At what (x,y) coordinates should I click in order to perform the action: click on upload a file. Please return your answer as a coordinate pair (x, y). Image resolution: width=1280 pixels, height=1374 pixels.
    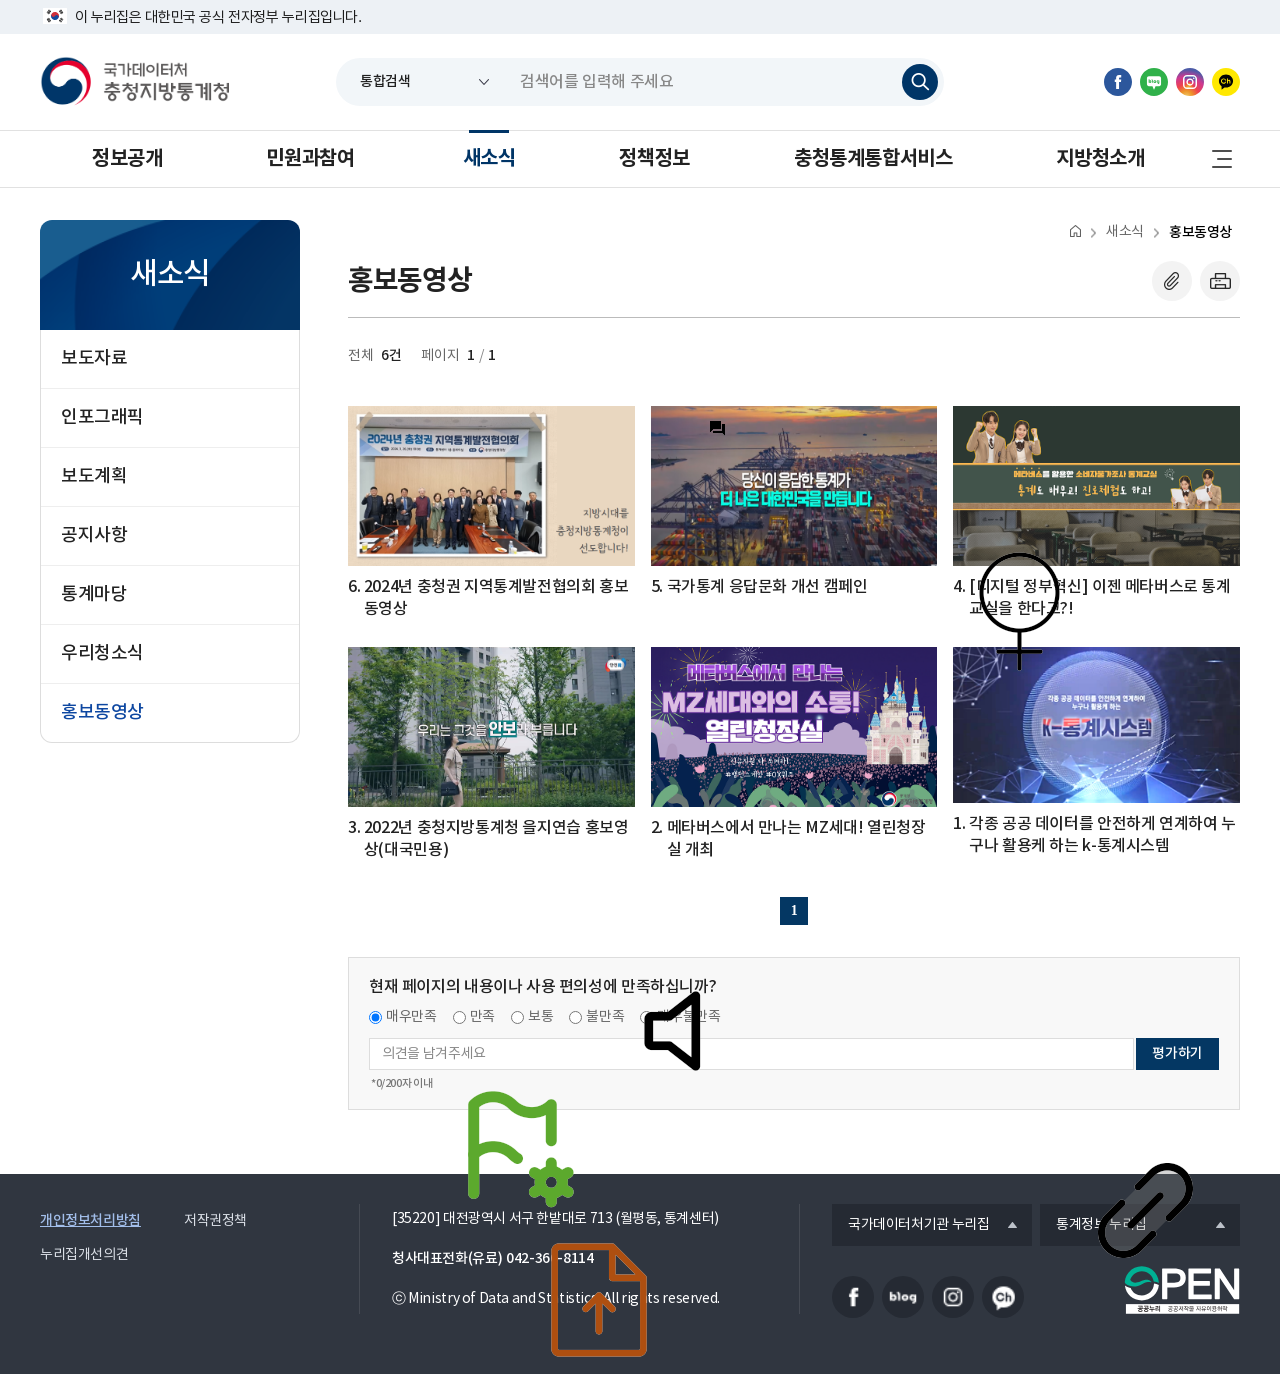
    Looking at the image, I should click on (599, 1300).